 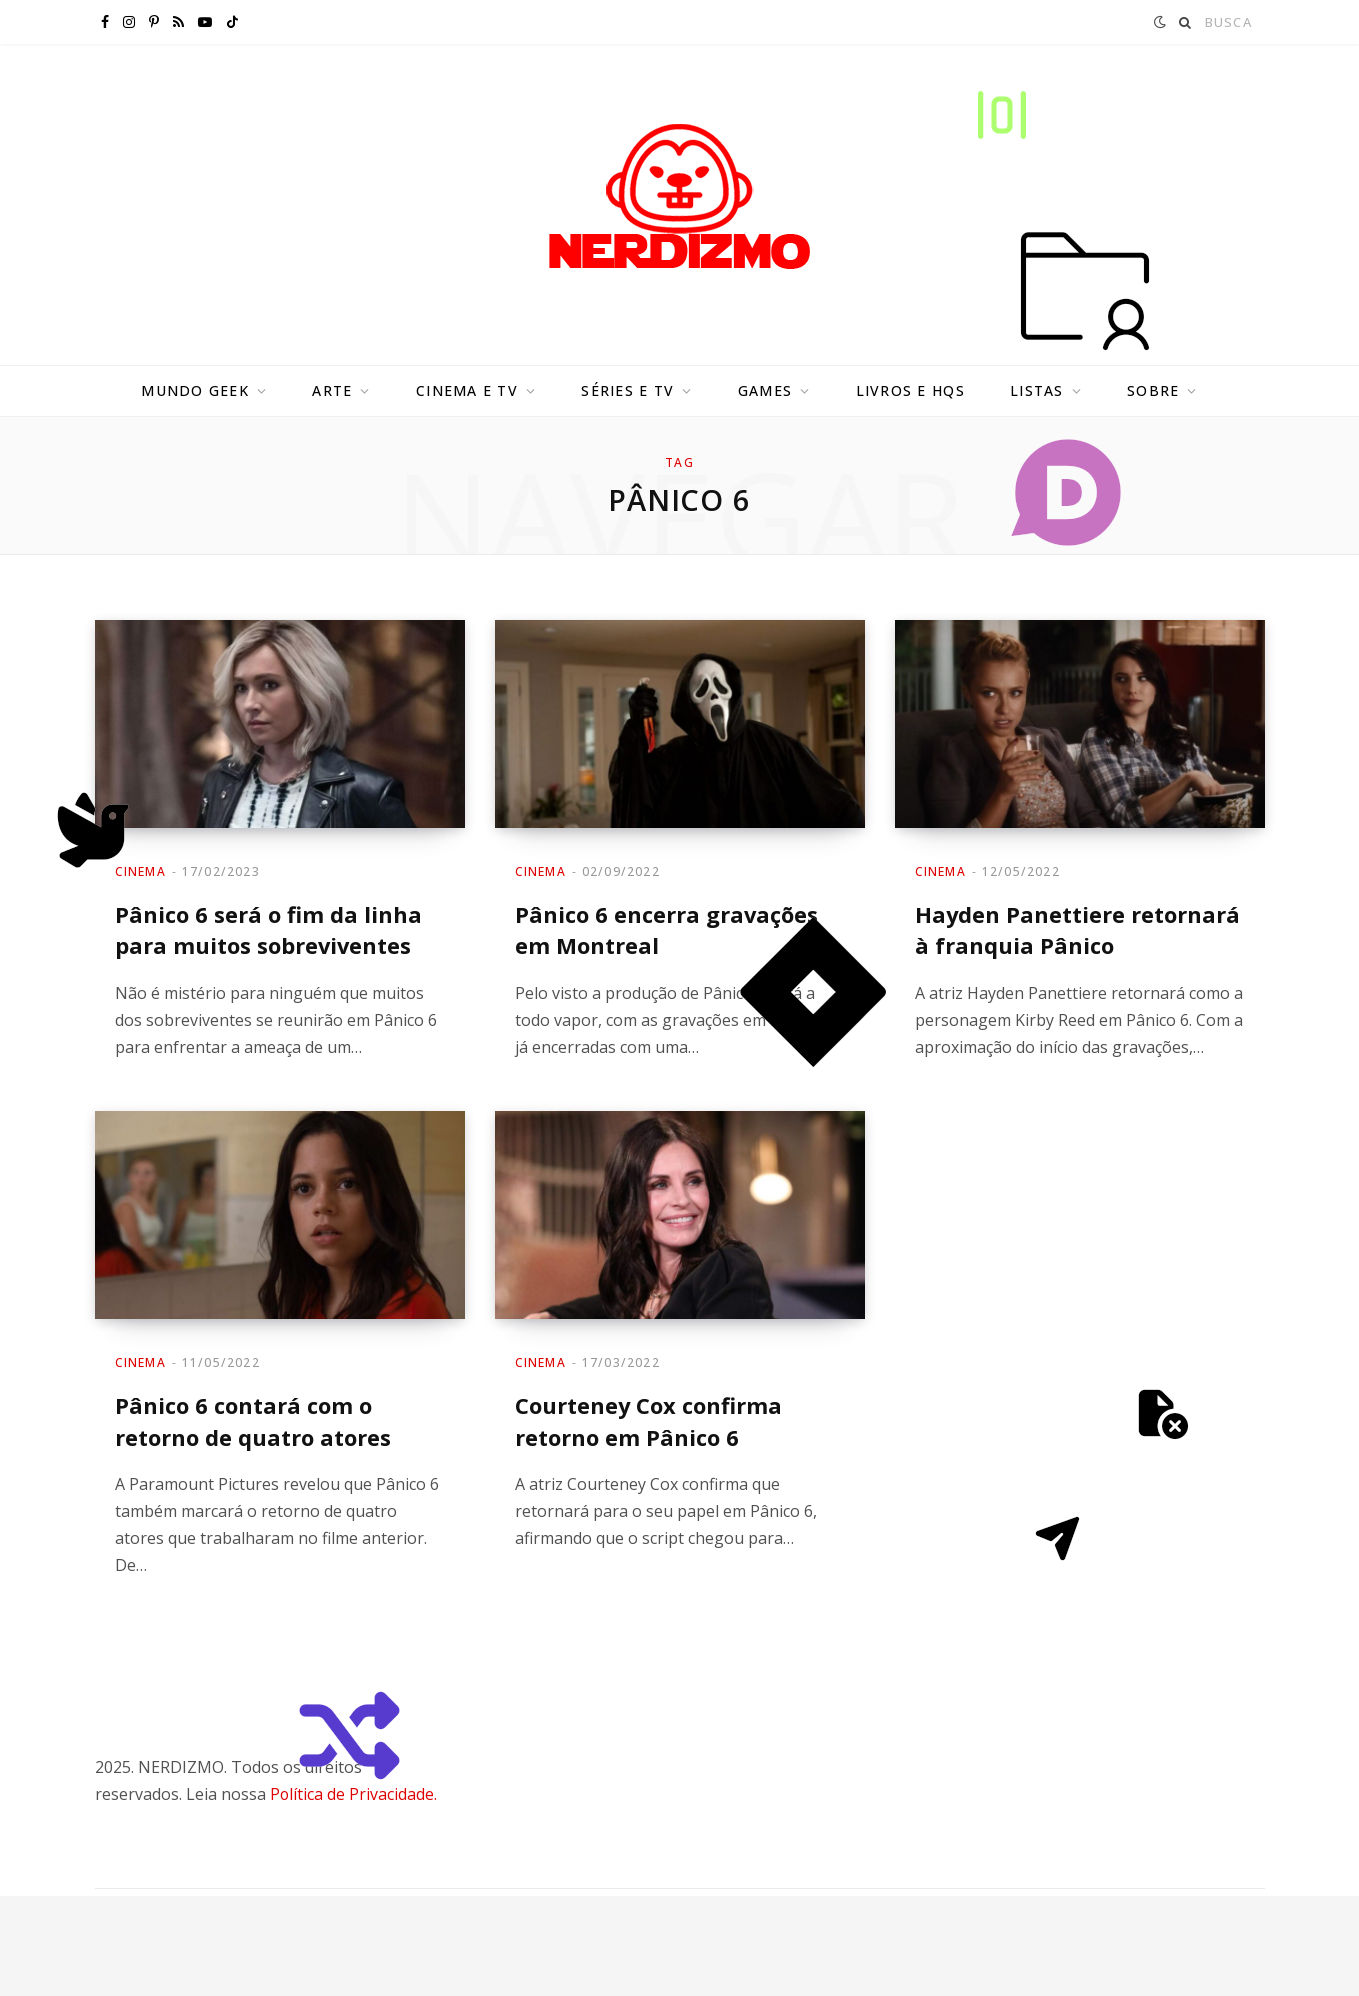 I want to click on distribute layers evenly in vertical space, so click(x=1002, y=115).